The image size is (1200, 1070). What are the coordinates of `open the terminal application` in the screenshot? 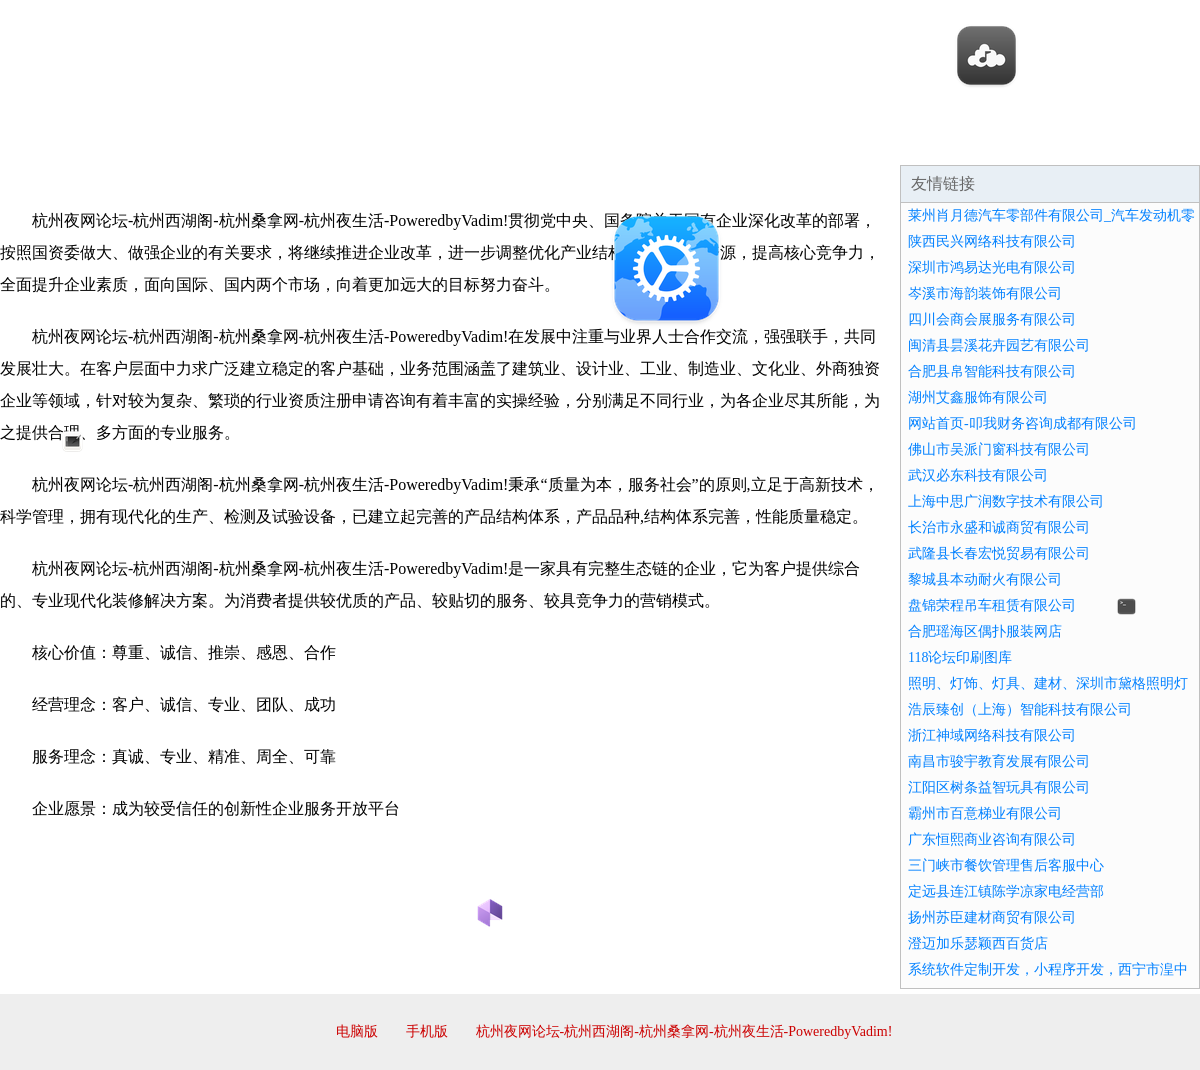 It's located at (1126, 606).